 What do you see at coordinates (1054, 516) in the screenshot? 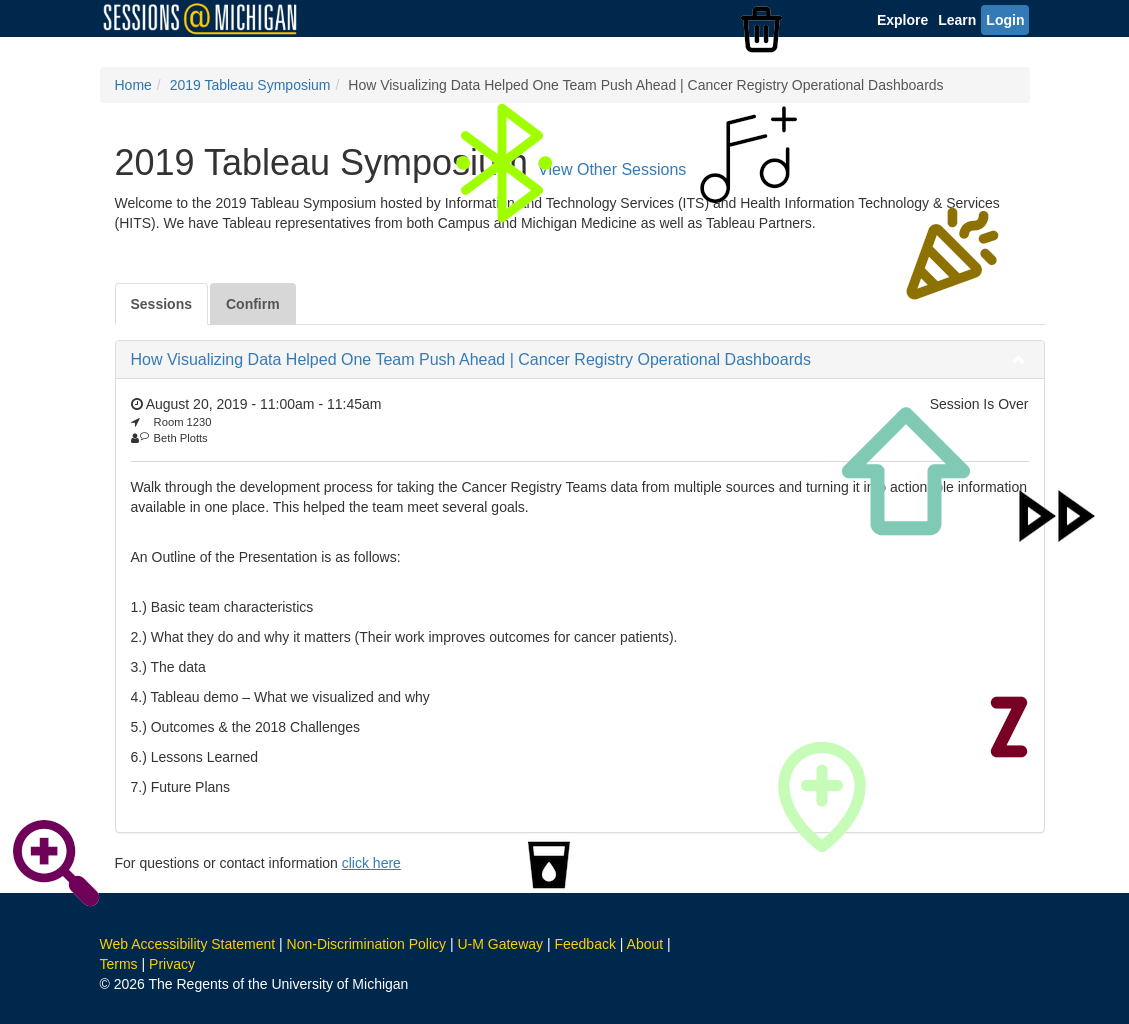
I see `skip forward in media playback` at bounding box center [1054, 516].